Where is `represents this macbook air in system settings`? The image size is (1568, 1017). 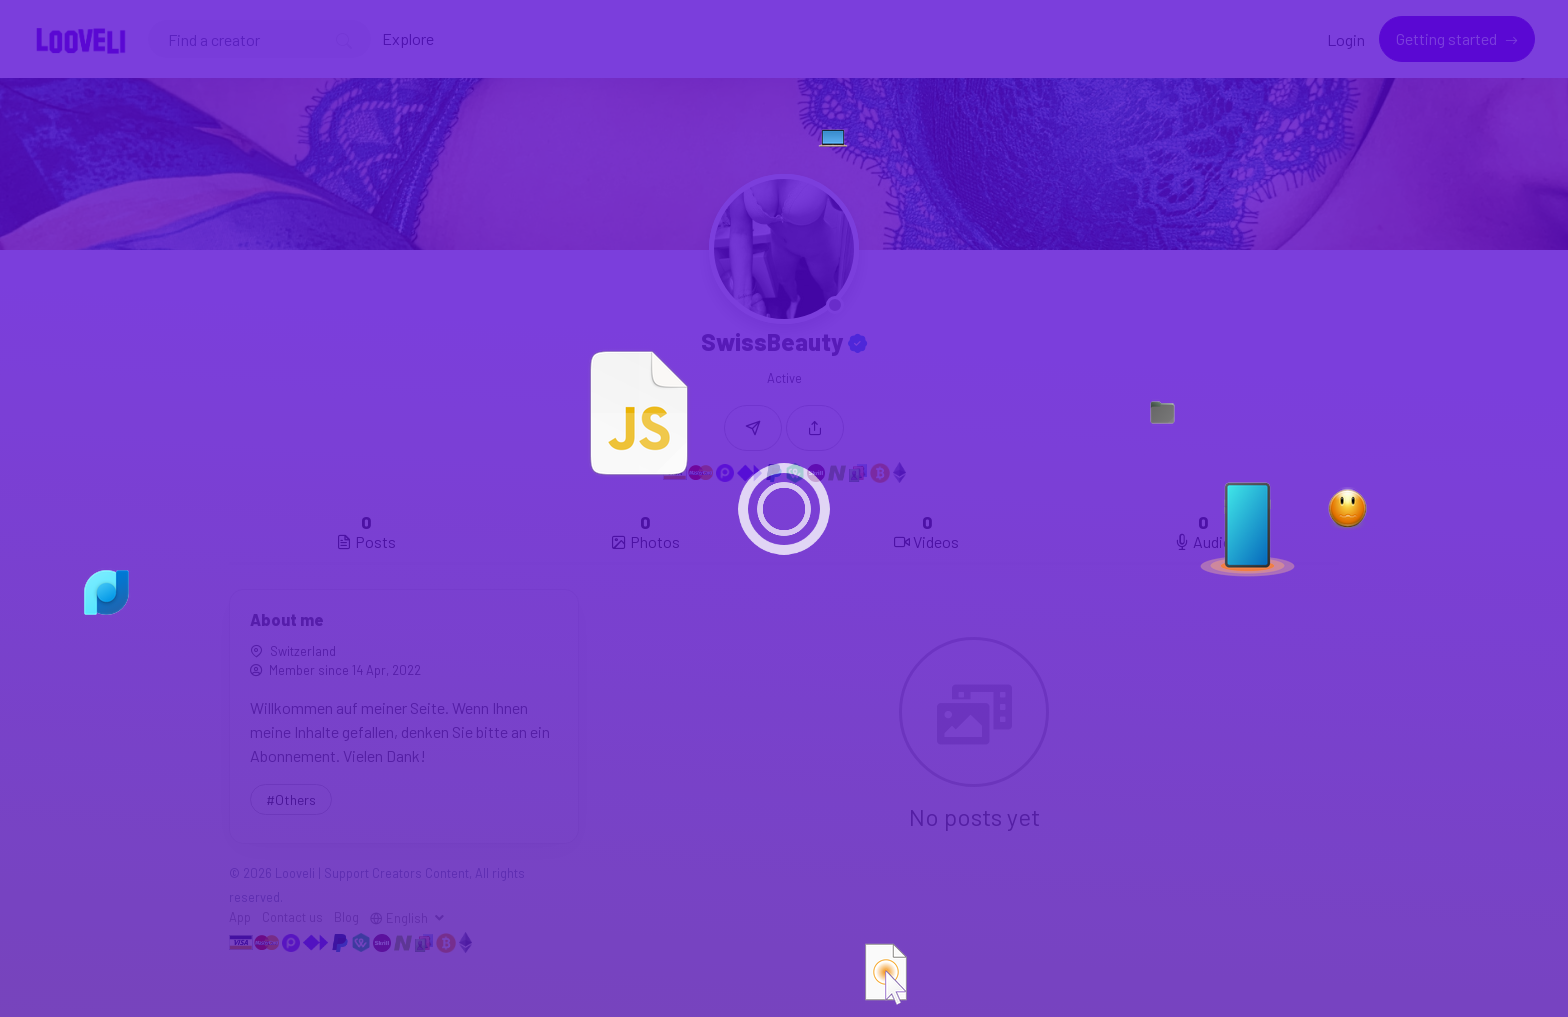
represents this macbook air in system settings is located at coordinates (833, 136).